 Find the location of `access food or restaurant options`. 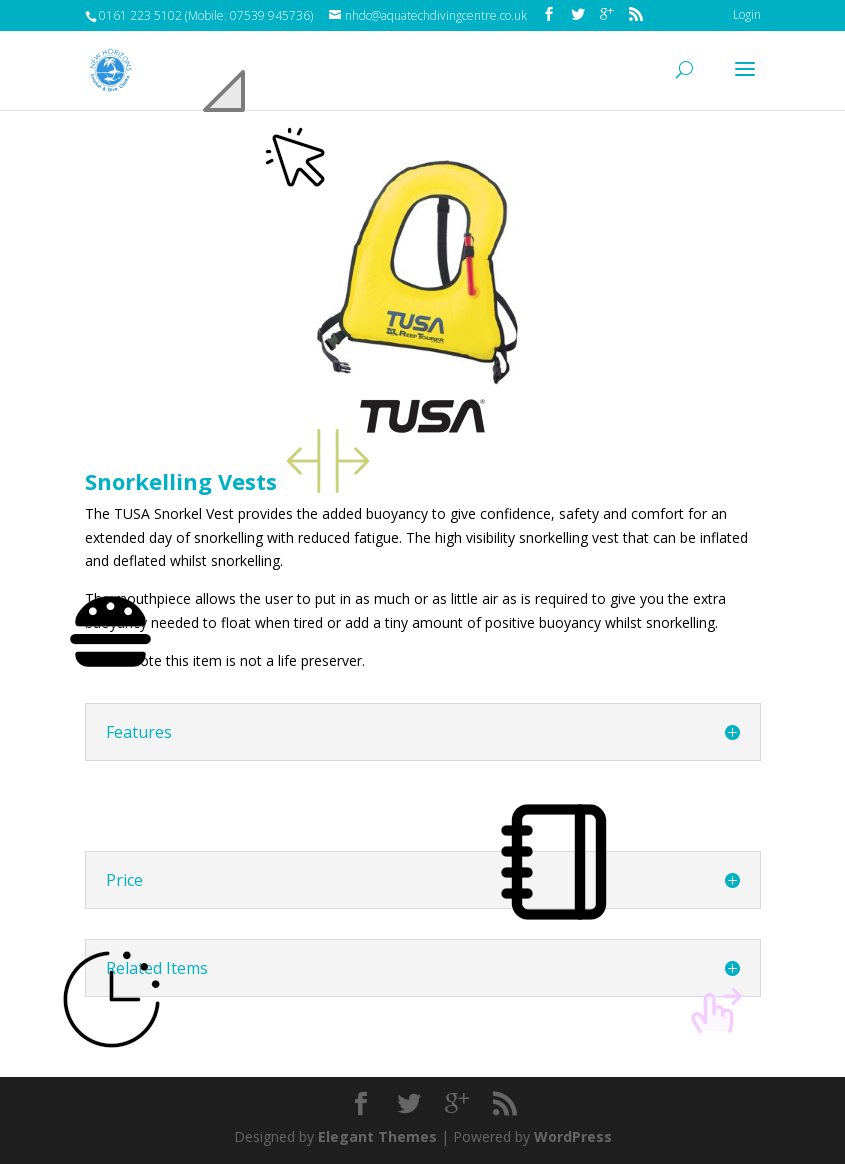

access food or restaurant options is located at coordinates (110, 631).